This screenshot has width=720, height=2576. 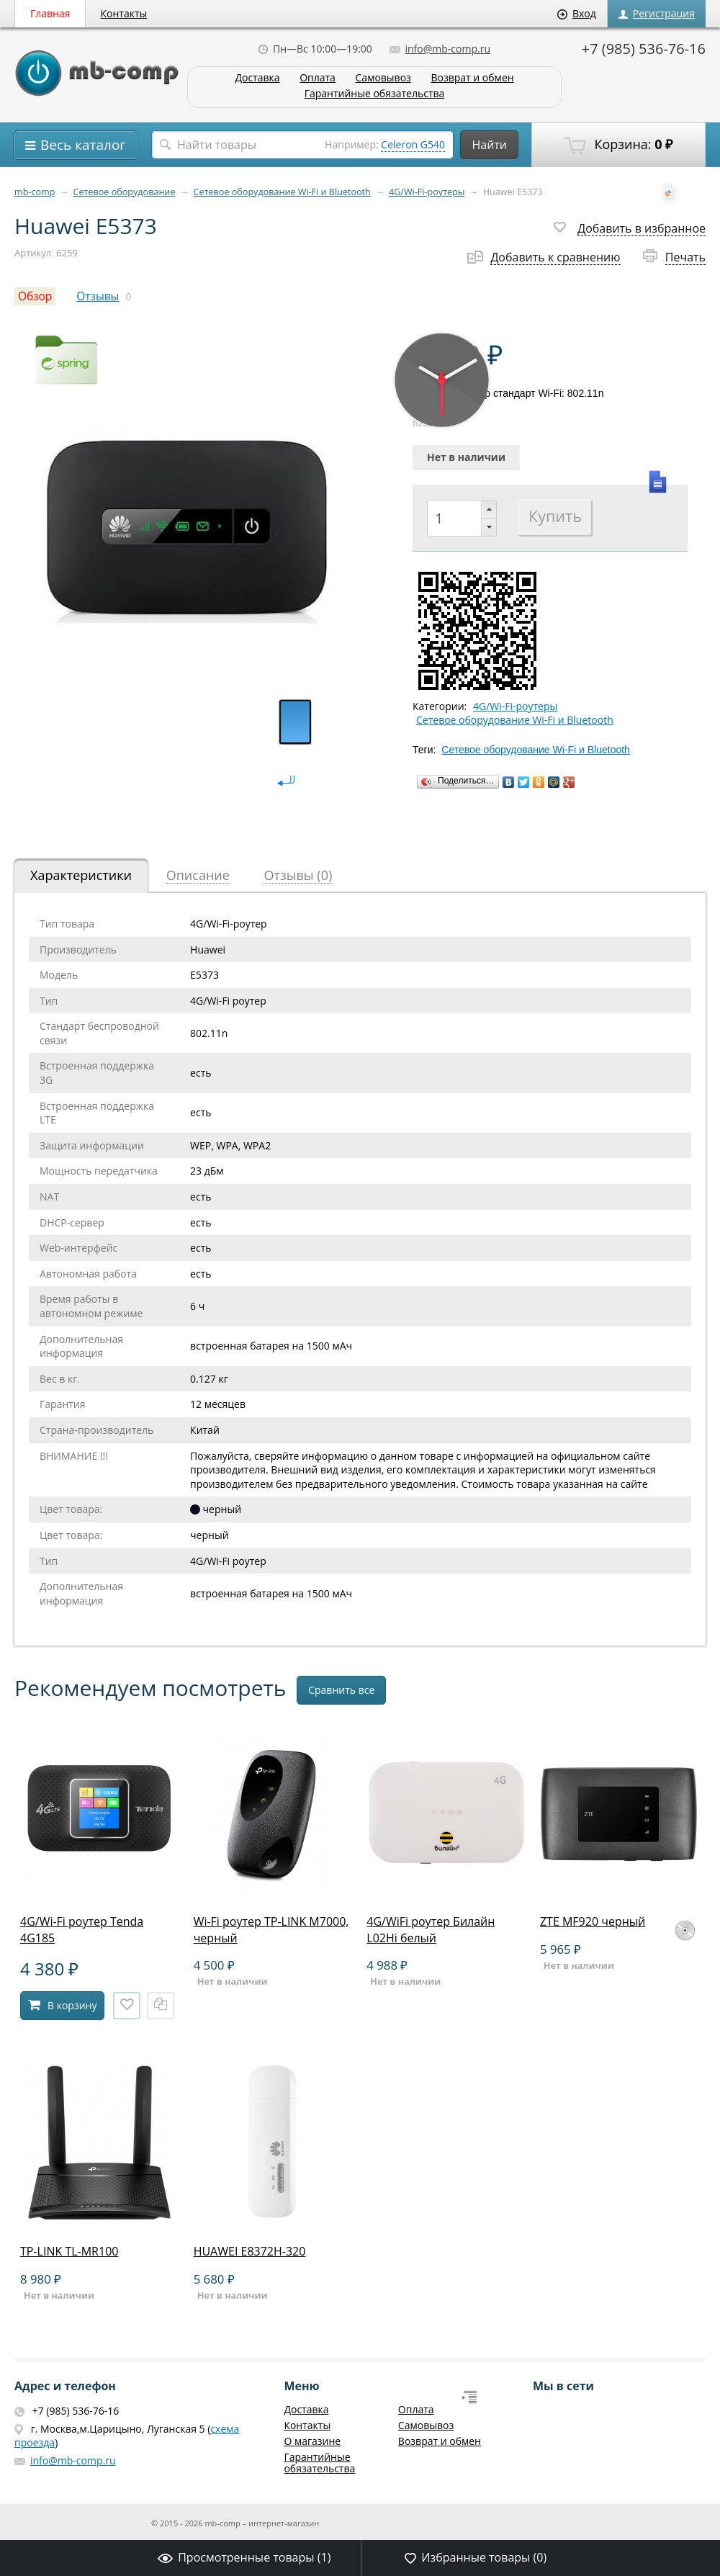 I want to click on open the clock app, so click(x=441, y=380).